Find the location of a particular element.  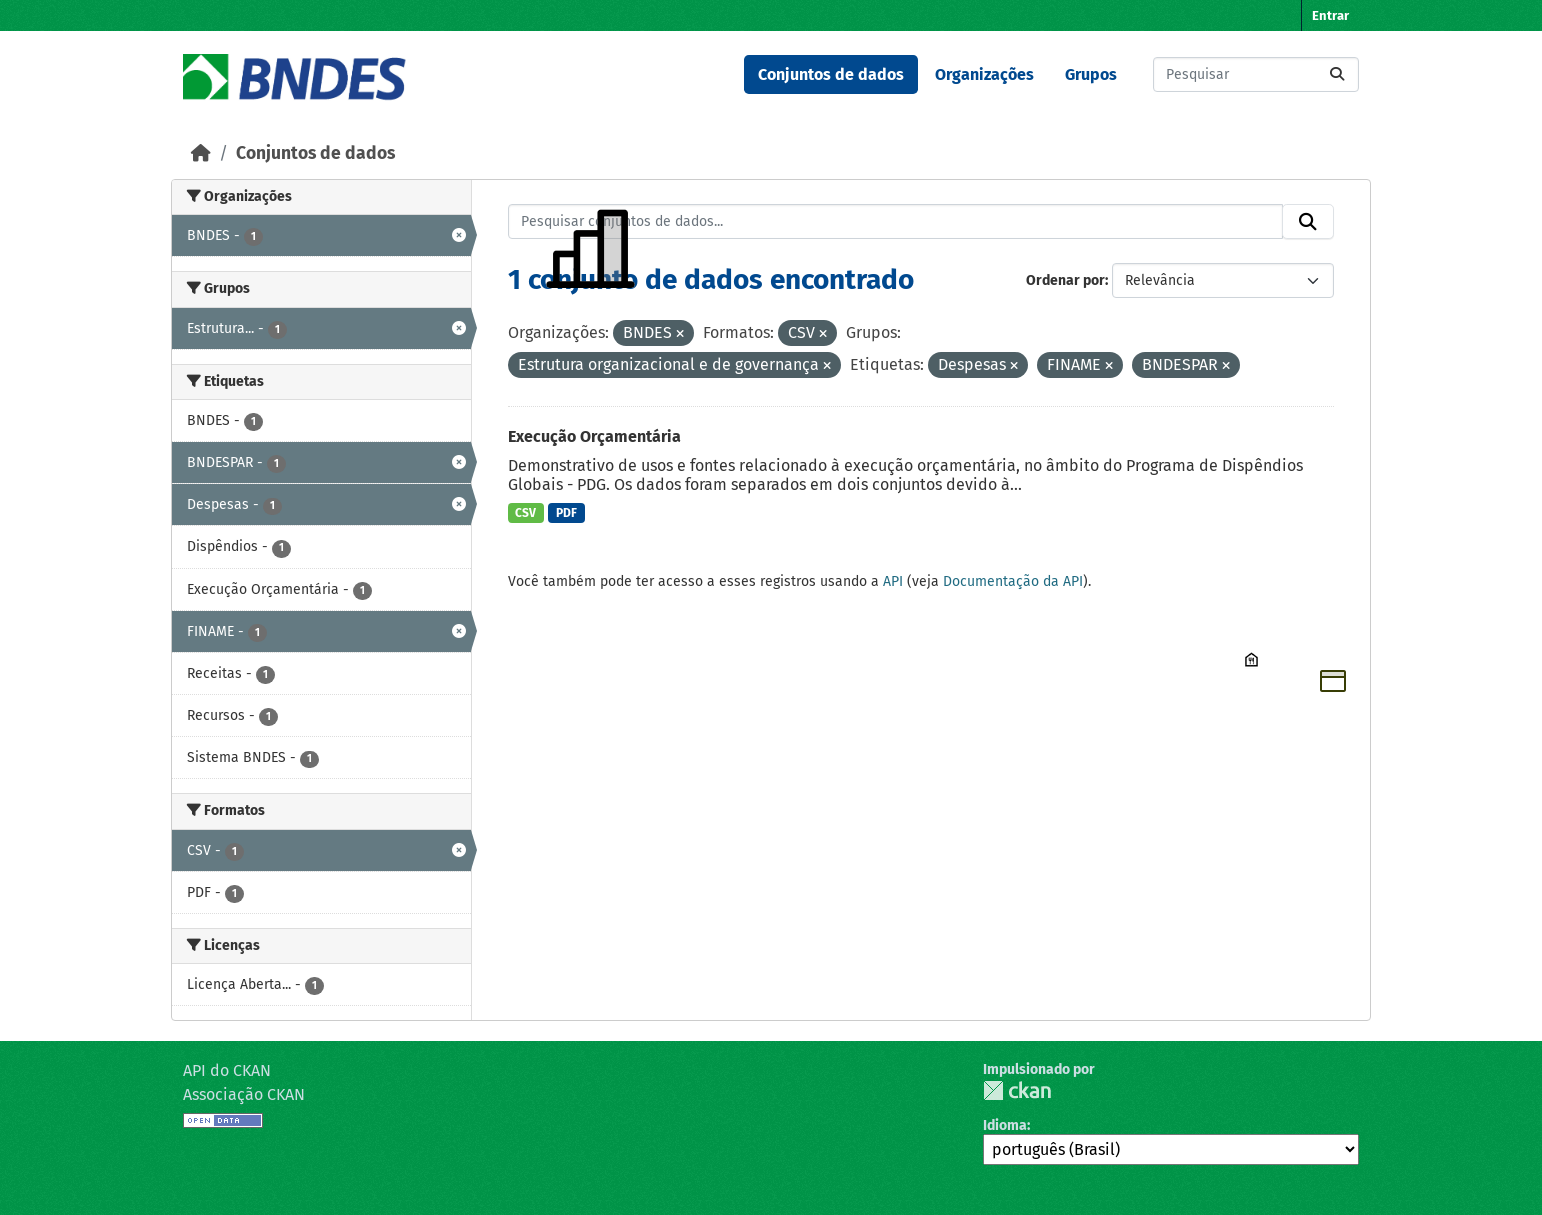

view analytics or statistics is located at coordinates (590, 250).